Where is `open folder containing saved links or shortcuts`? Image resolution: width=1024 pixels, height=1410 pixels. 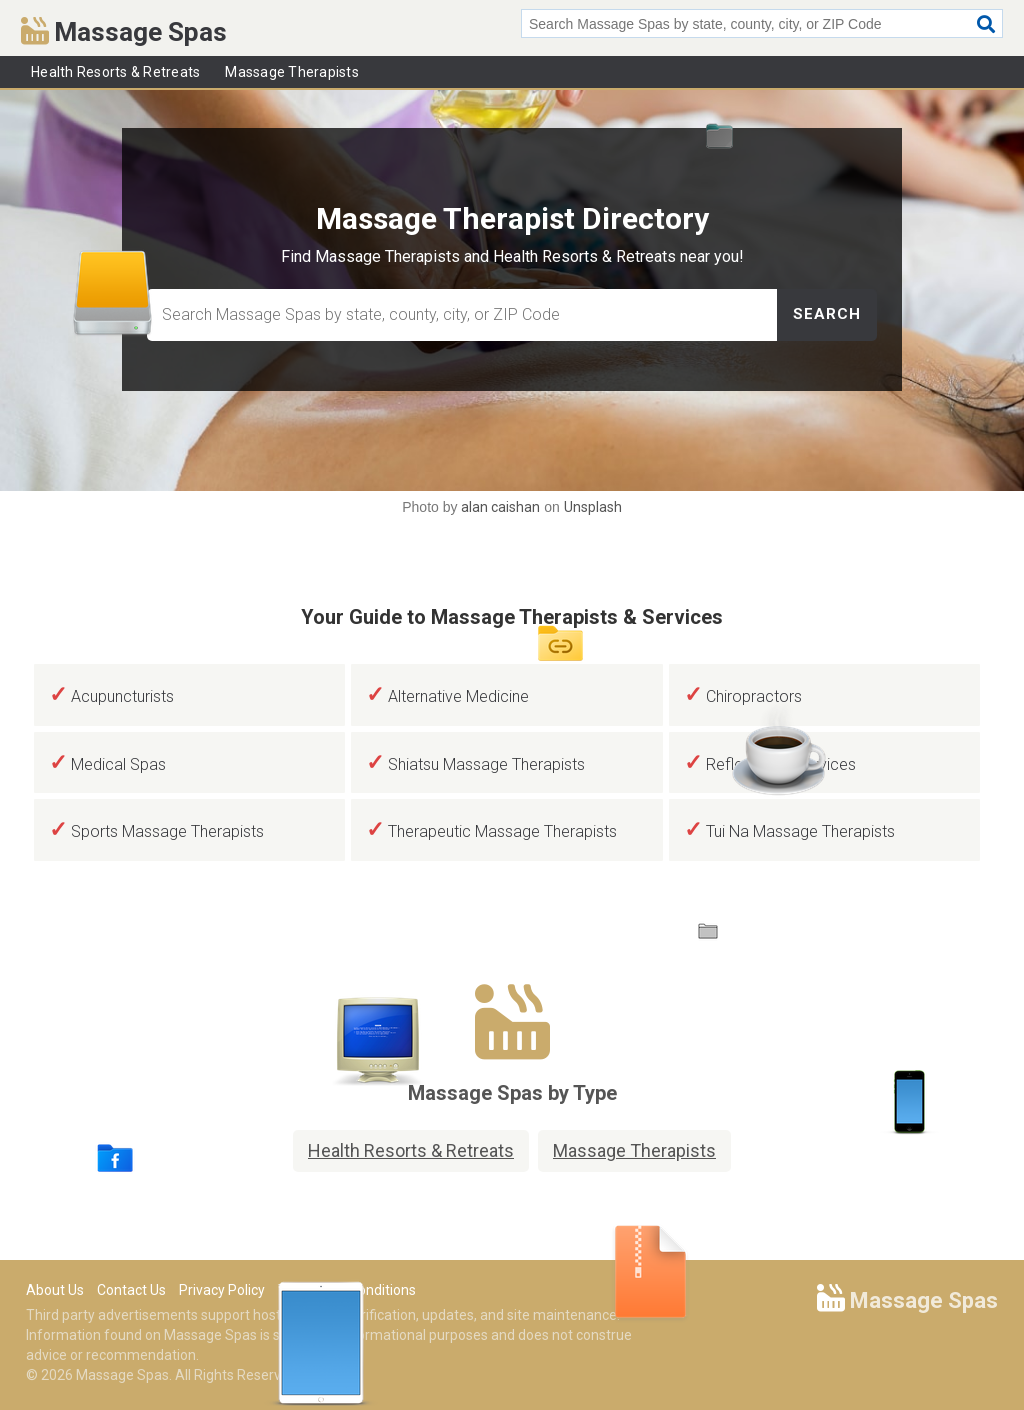 open folder containing saved links or shortcuts is located at coordinates (560, 644).